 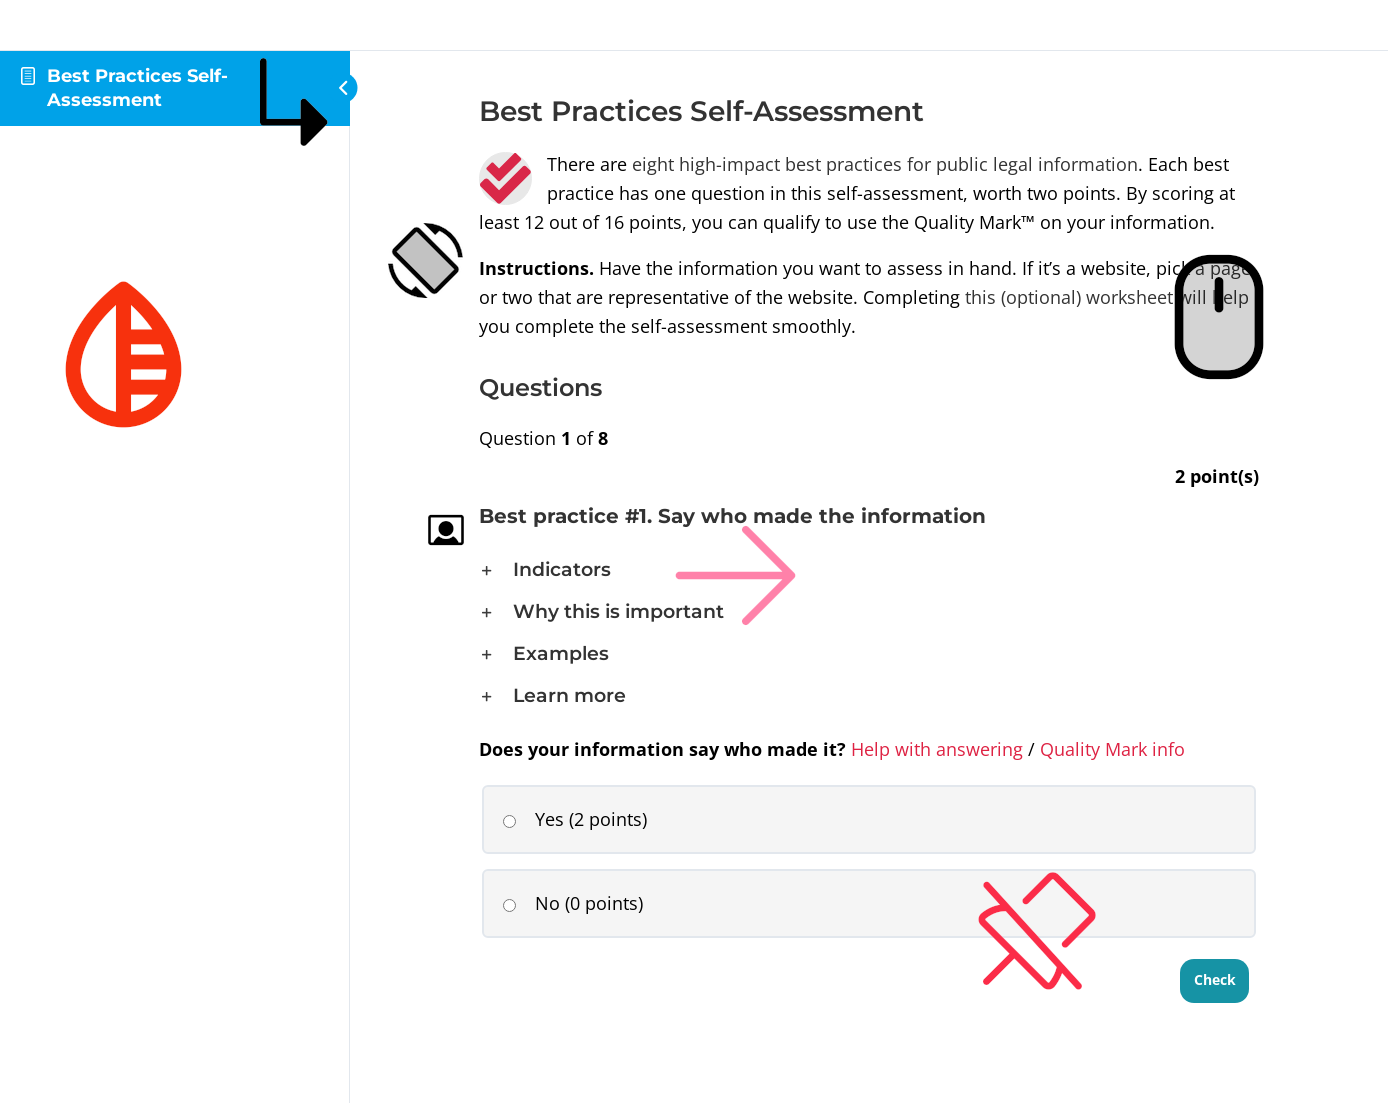 I want to click on view user profile, so click(x=446, y=530).